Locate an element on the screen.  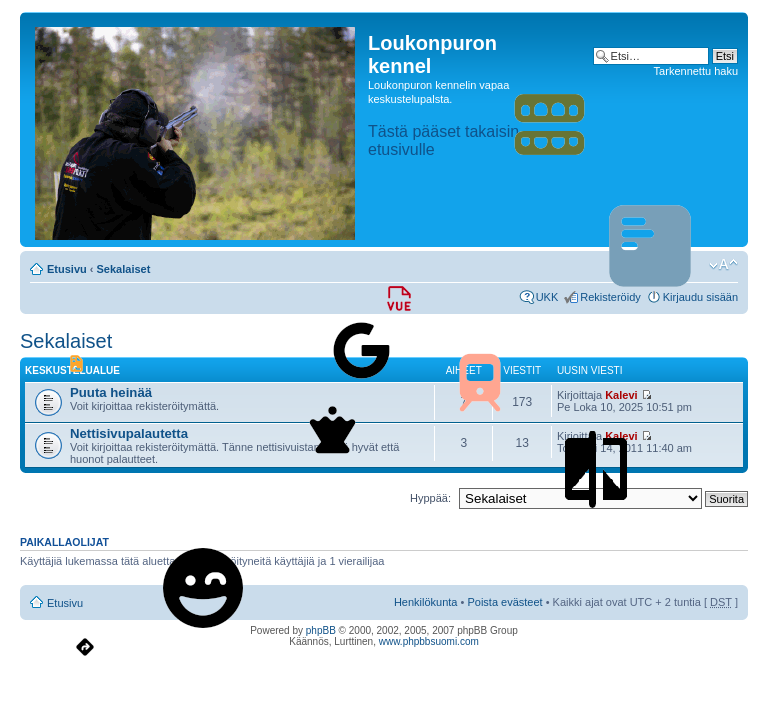
turn right navigation instruction is located at coordinates (85, 647).